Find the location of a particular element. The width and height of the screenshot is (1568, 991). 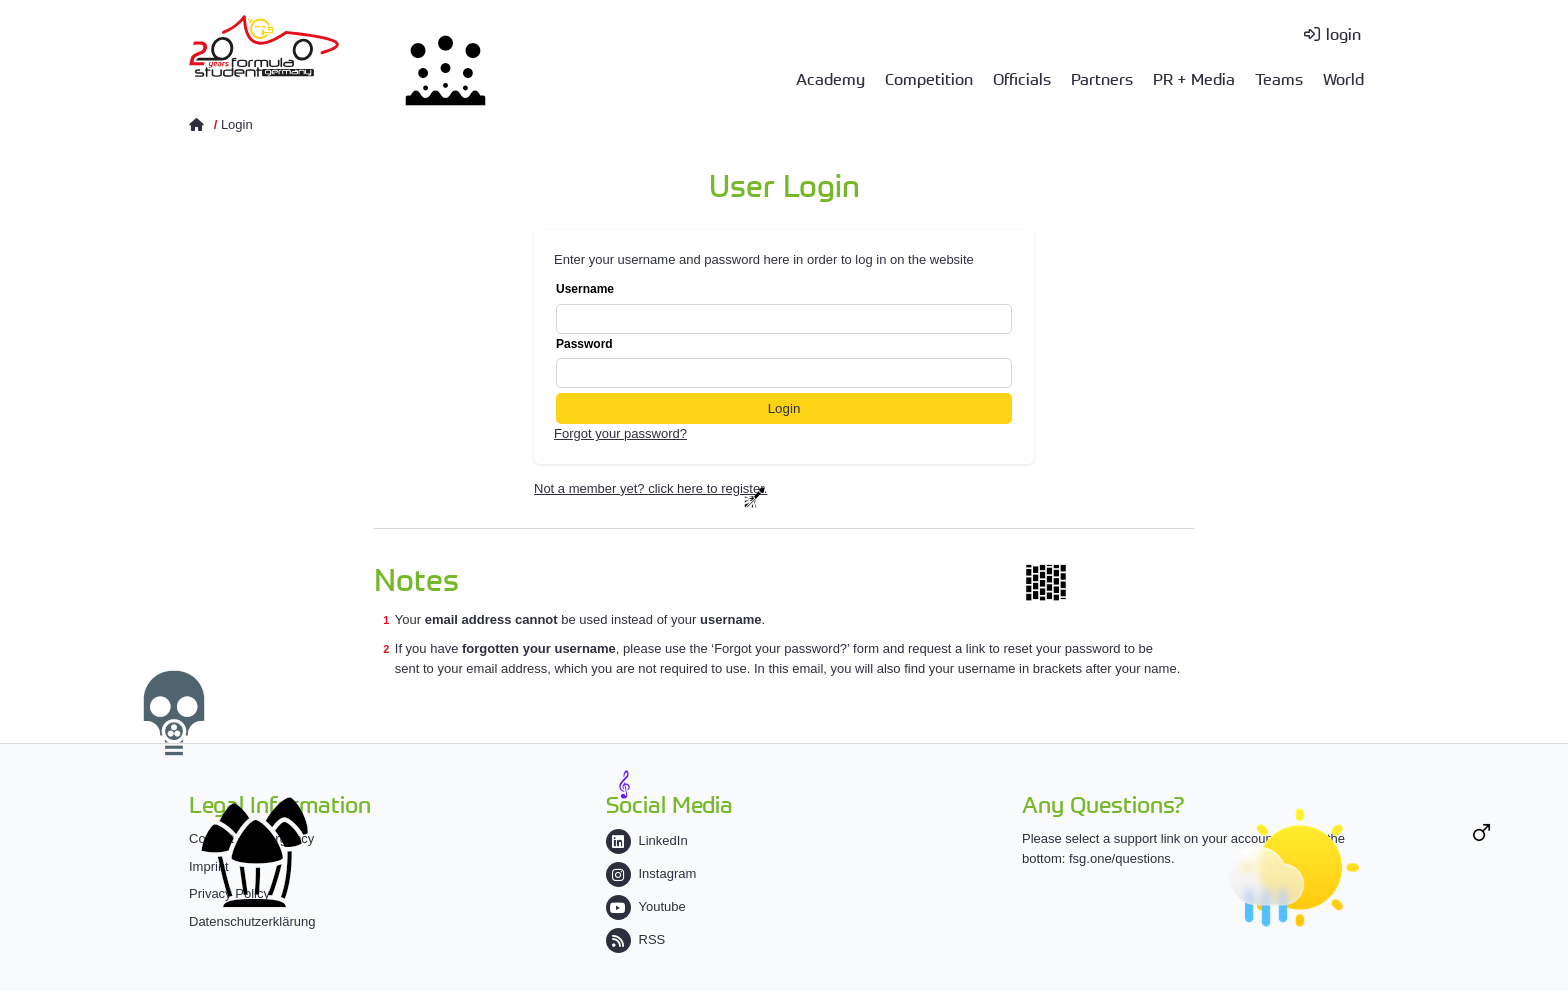

view half-year calendar overview is located at coordinates (1046, 582).